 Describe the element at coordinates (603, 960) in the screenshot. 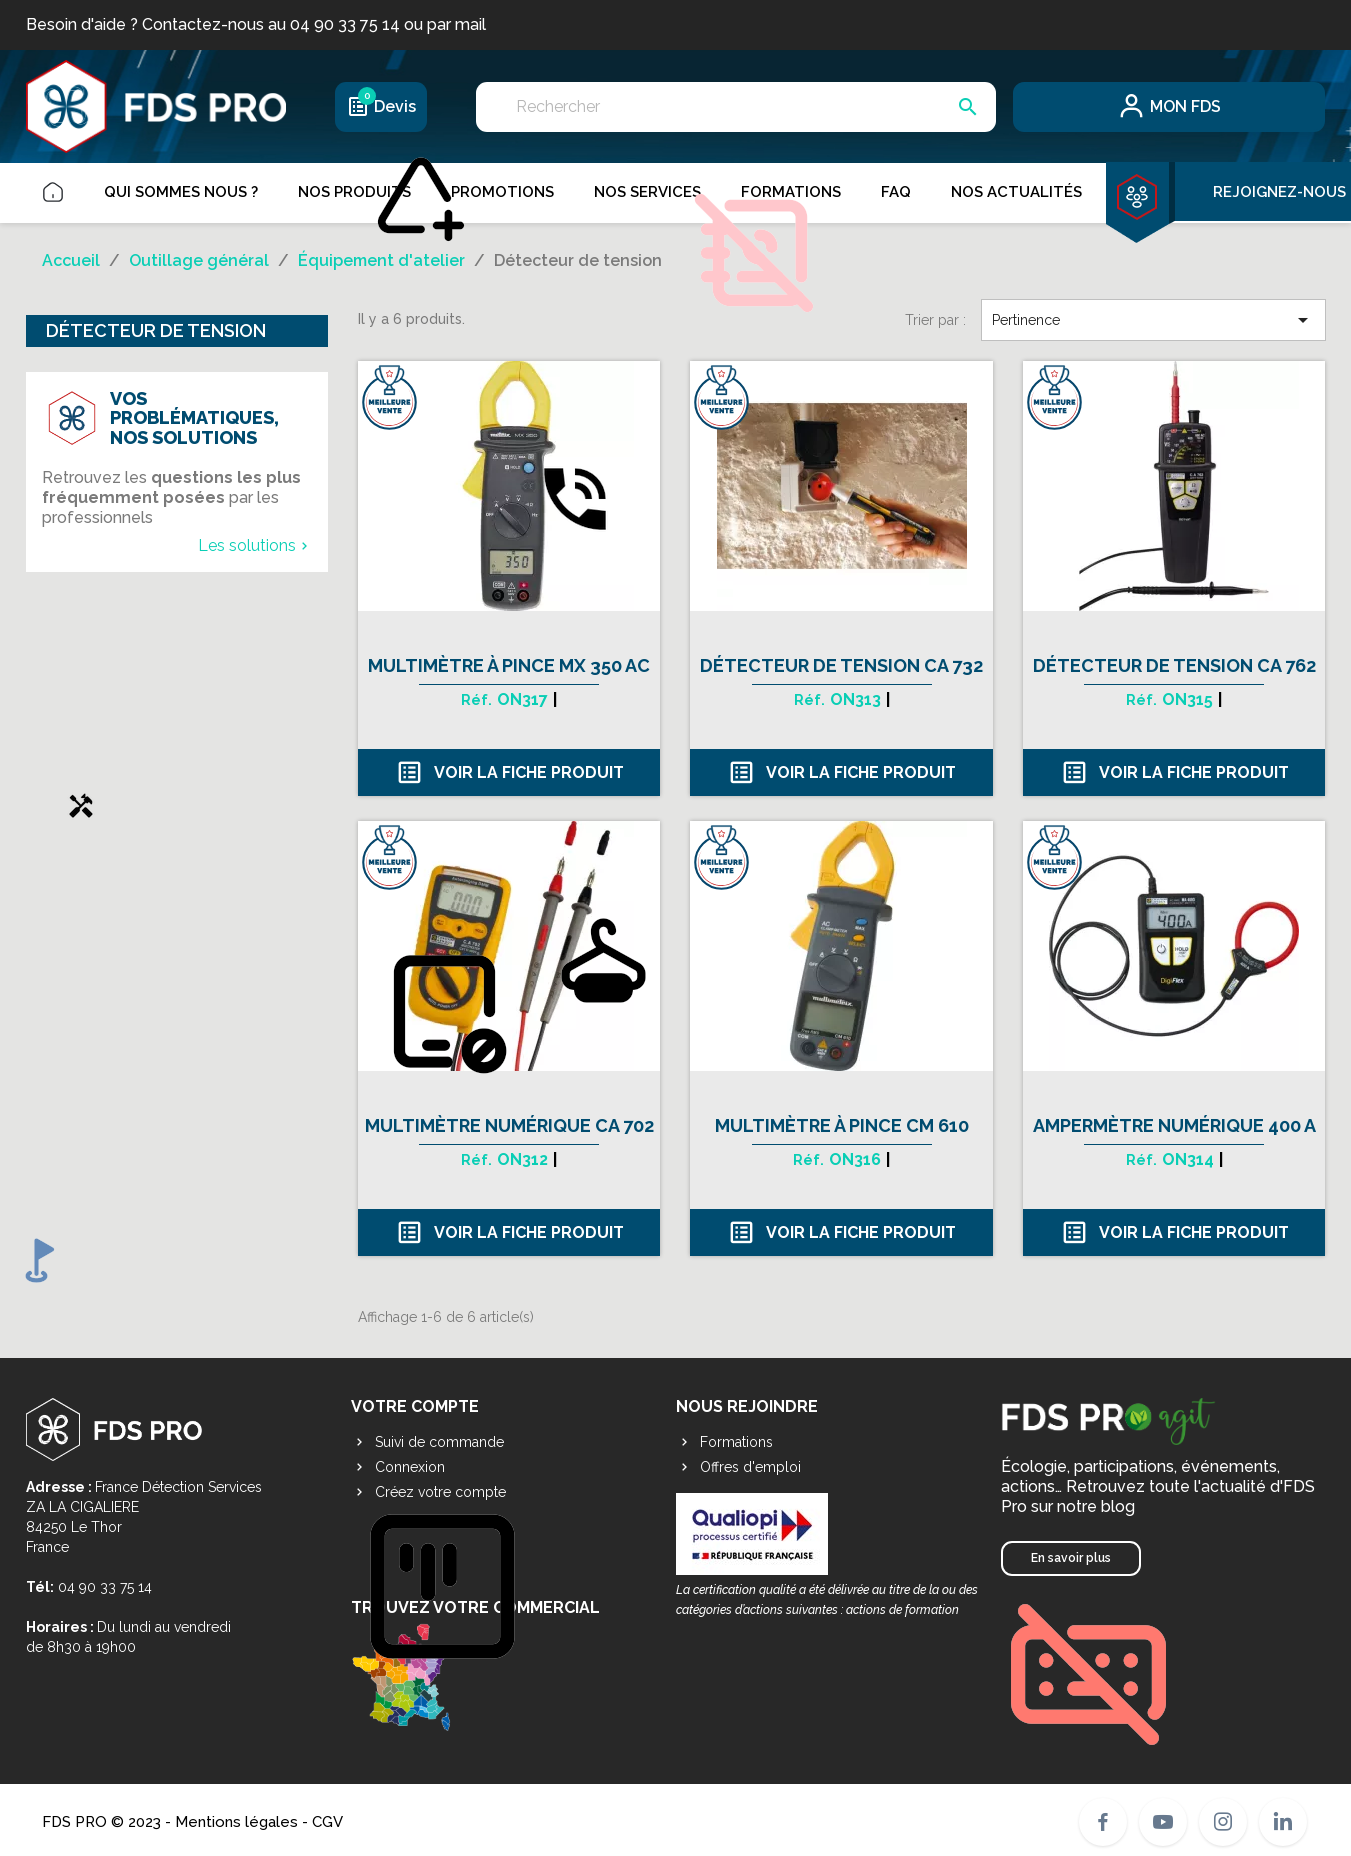

I see `browse clothing or wardrobe items` at that location.